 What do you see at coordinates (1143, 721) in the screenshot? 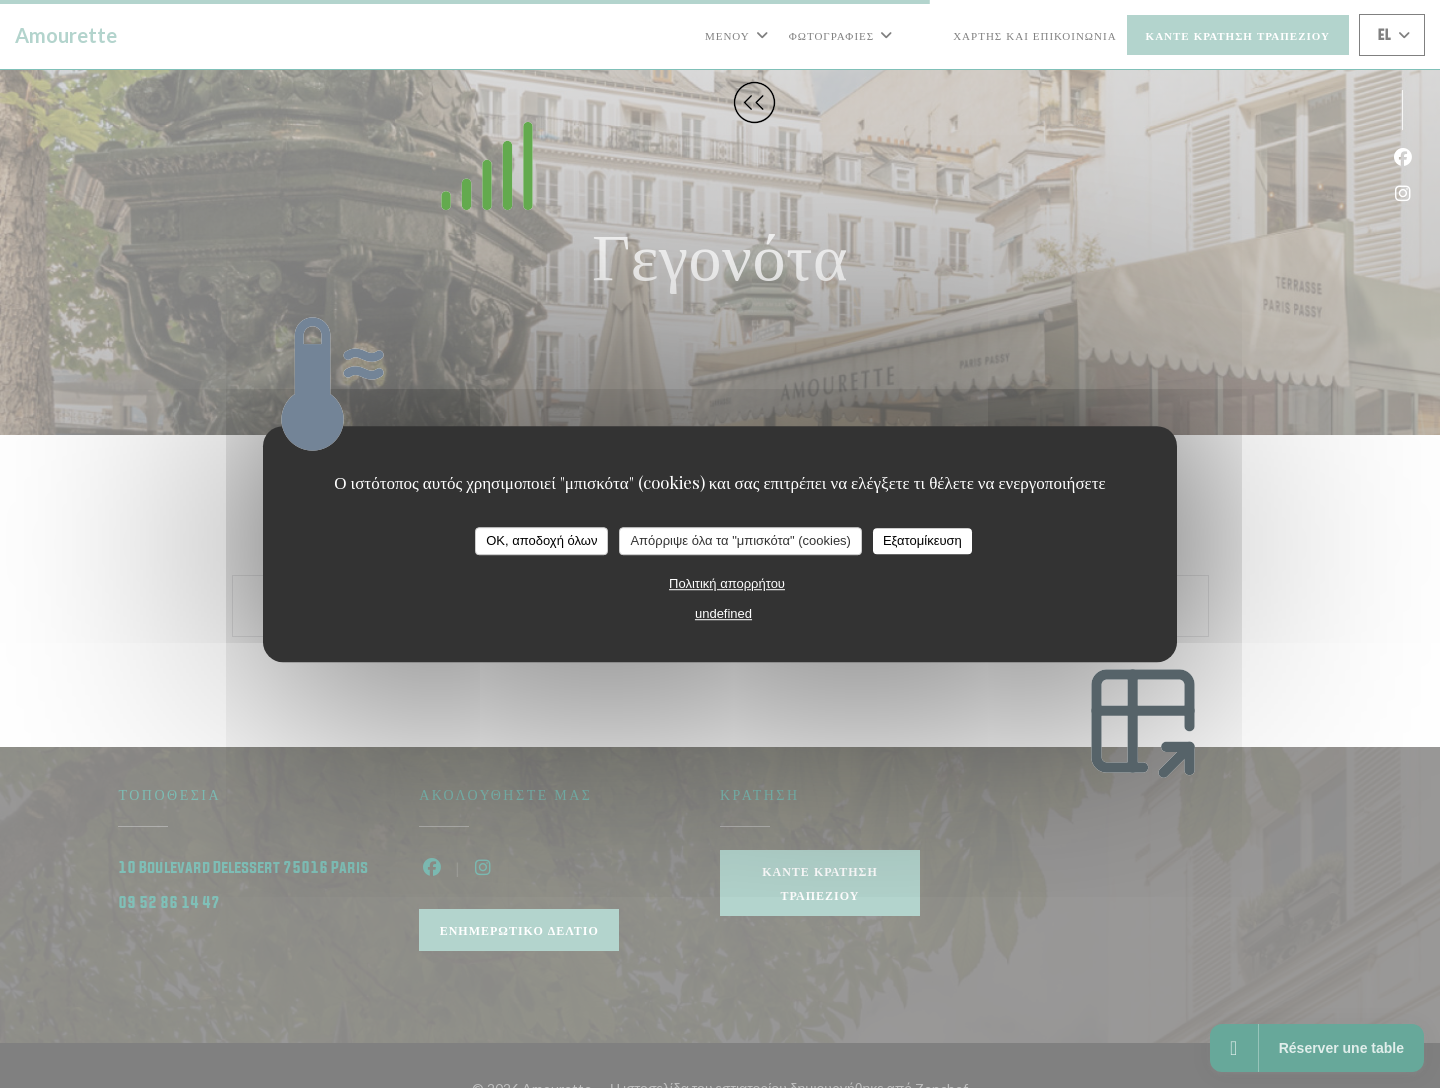
I see `share table or spreadsheet data` at bounding box center [1143, 721].